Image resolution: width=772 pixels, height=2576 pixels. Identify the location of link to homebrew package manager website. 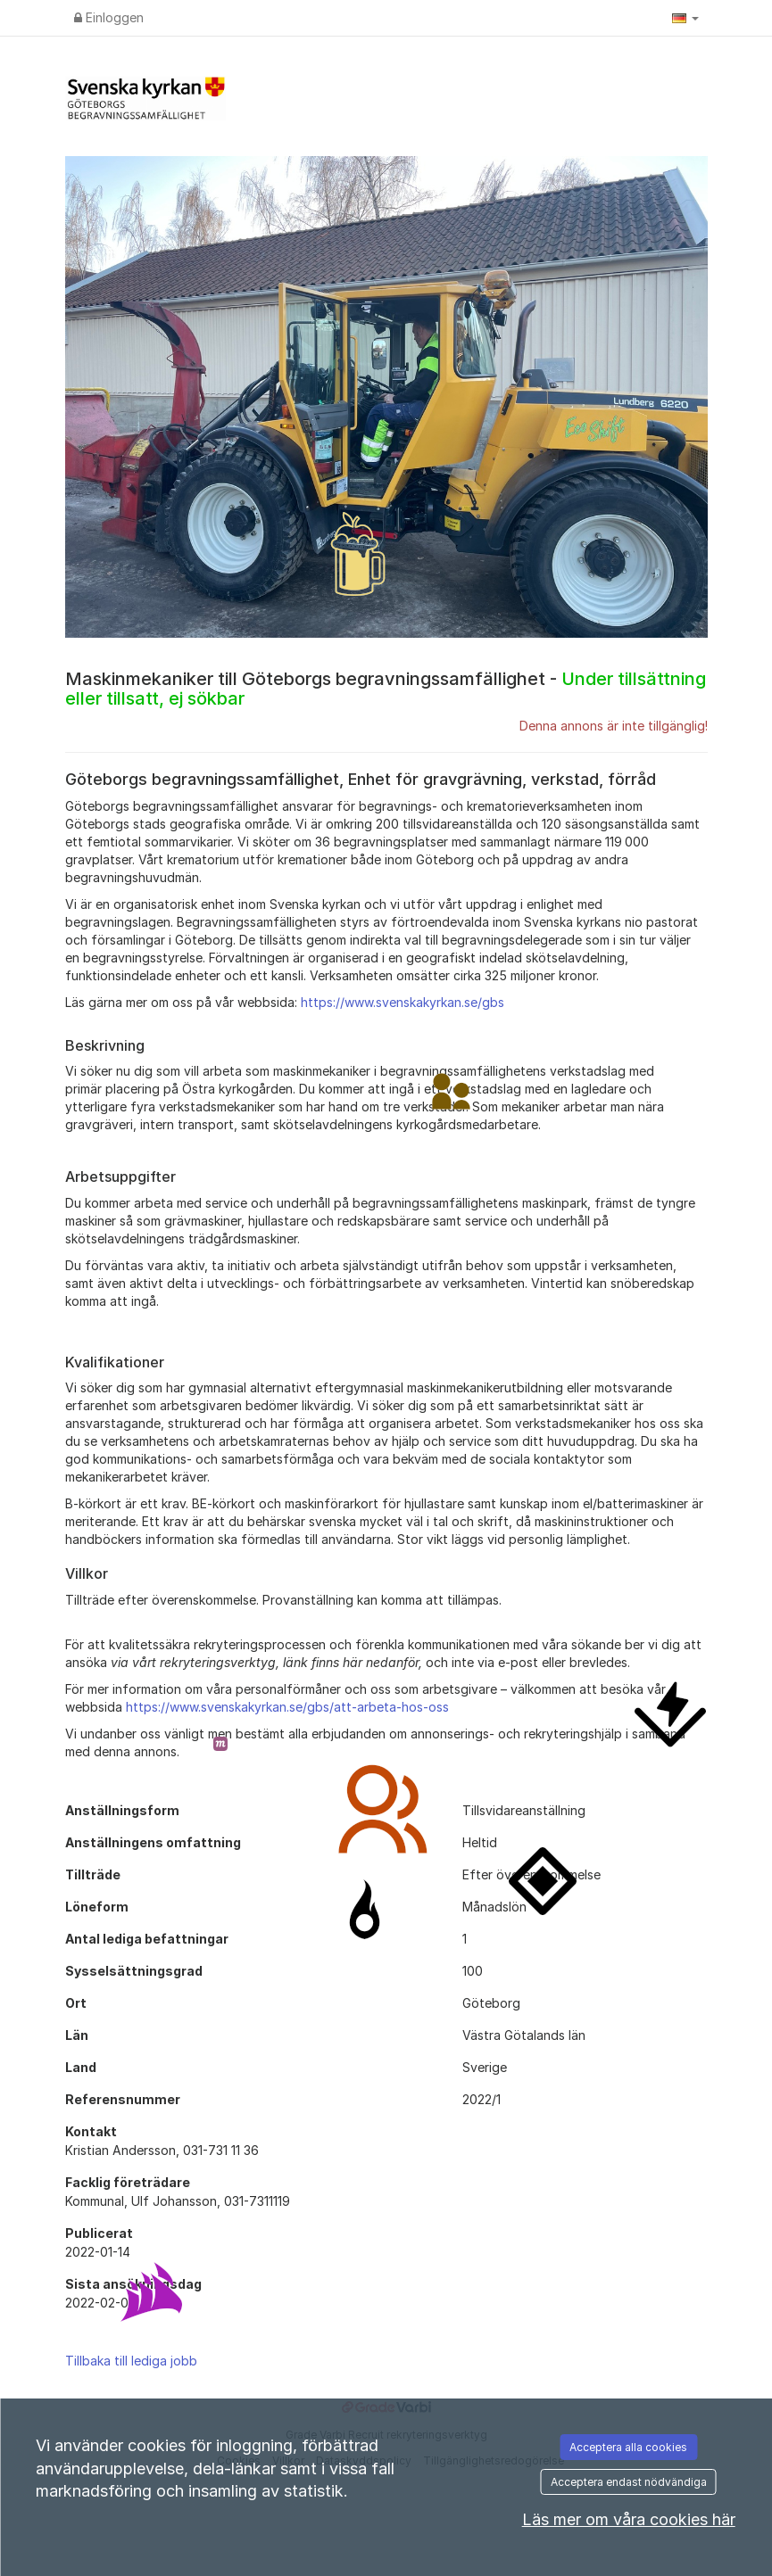
(358, 554).